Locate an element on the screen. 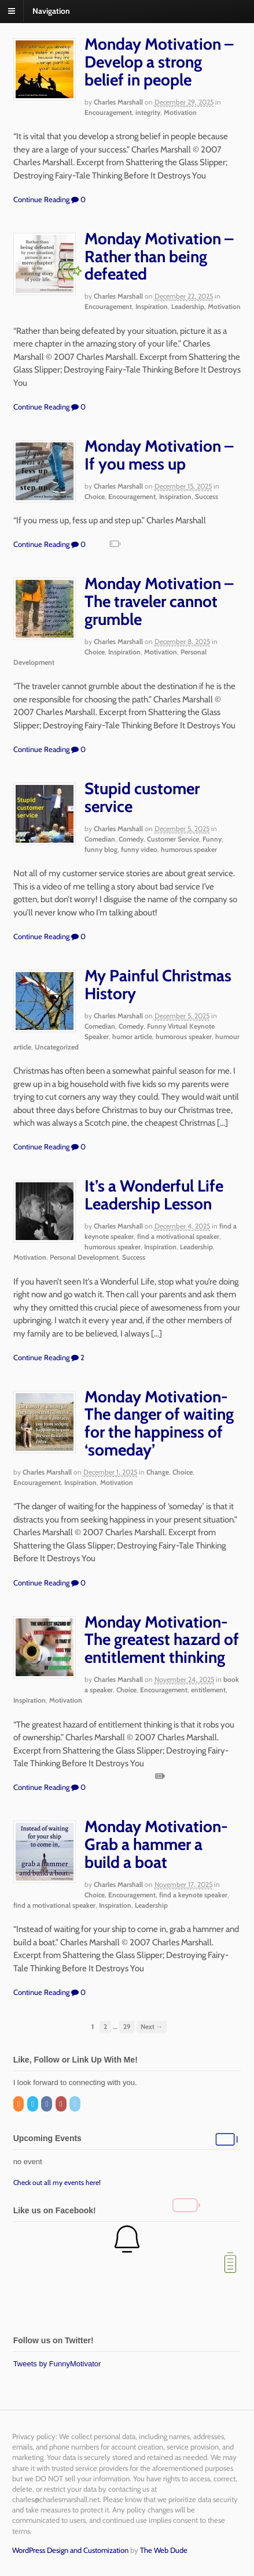 The height and width of the screenshot is (2576, 254). indicates battery is empty or depleted is located at coordinates (226, 2139).